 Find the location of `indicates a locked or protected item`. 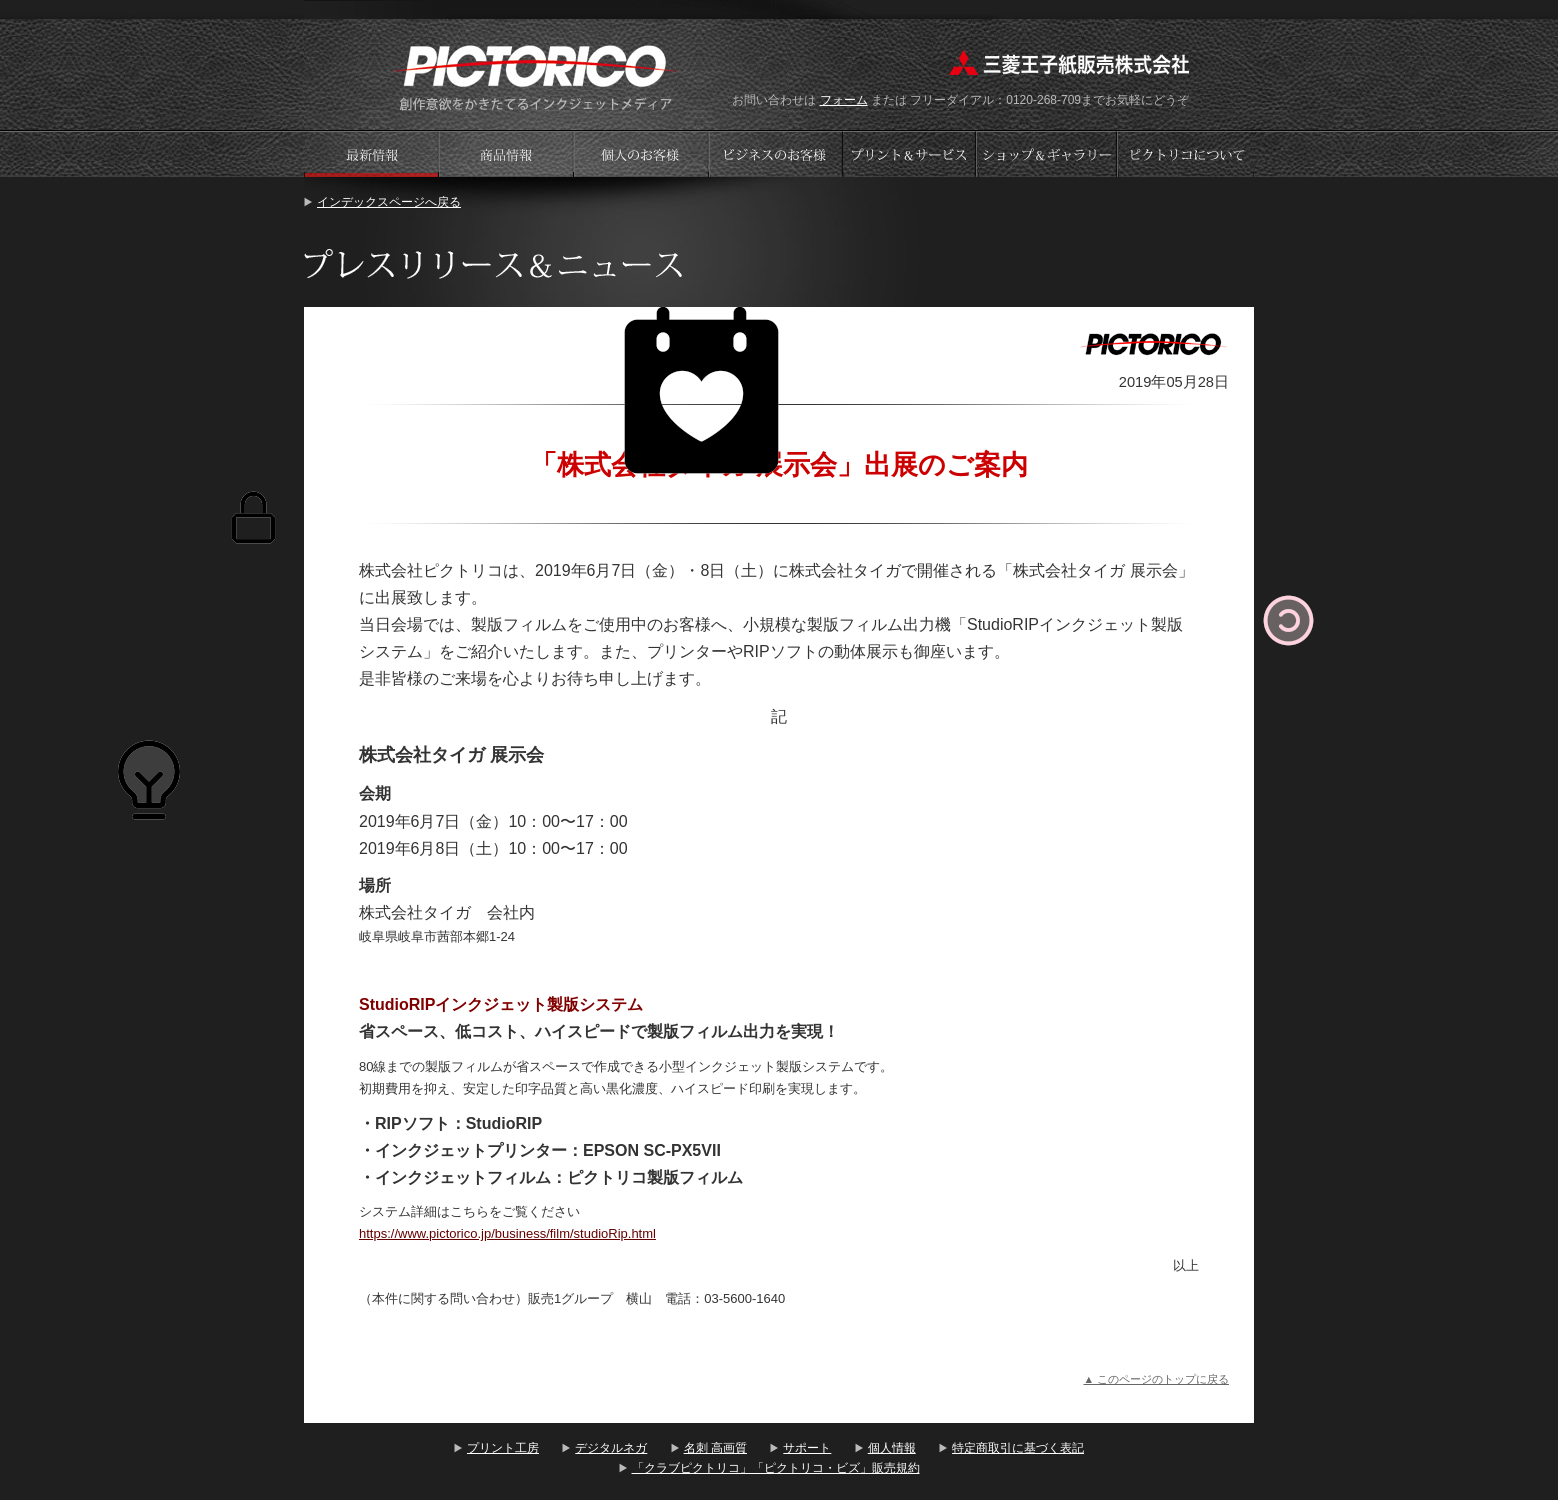

indicates a locked or protected item is located at coordinates (253, 517).